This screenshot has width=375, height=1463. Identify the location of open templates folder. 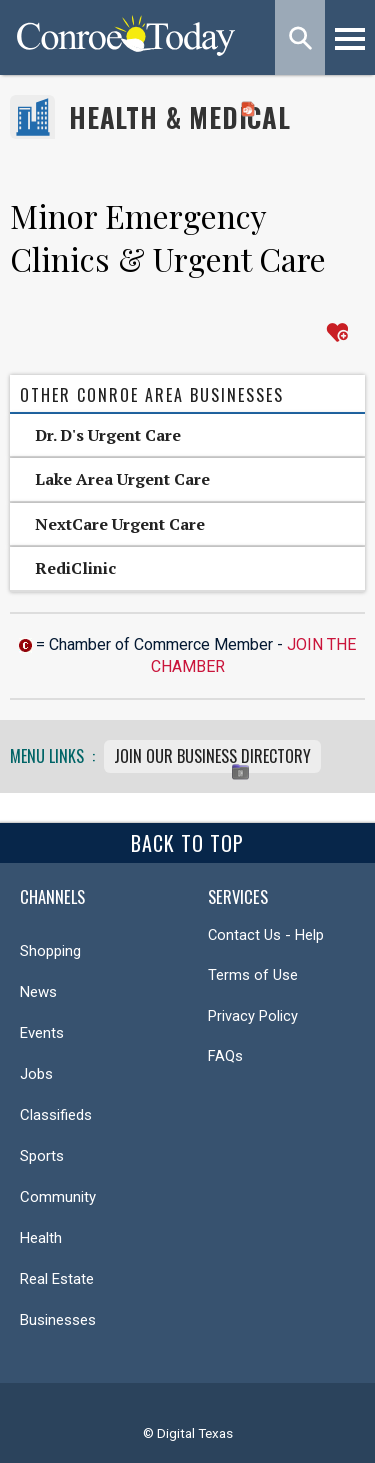
(240, 771).